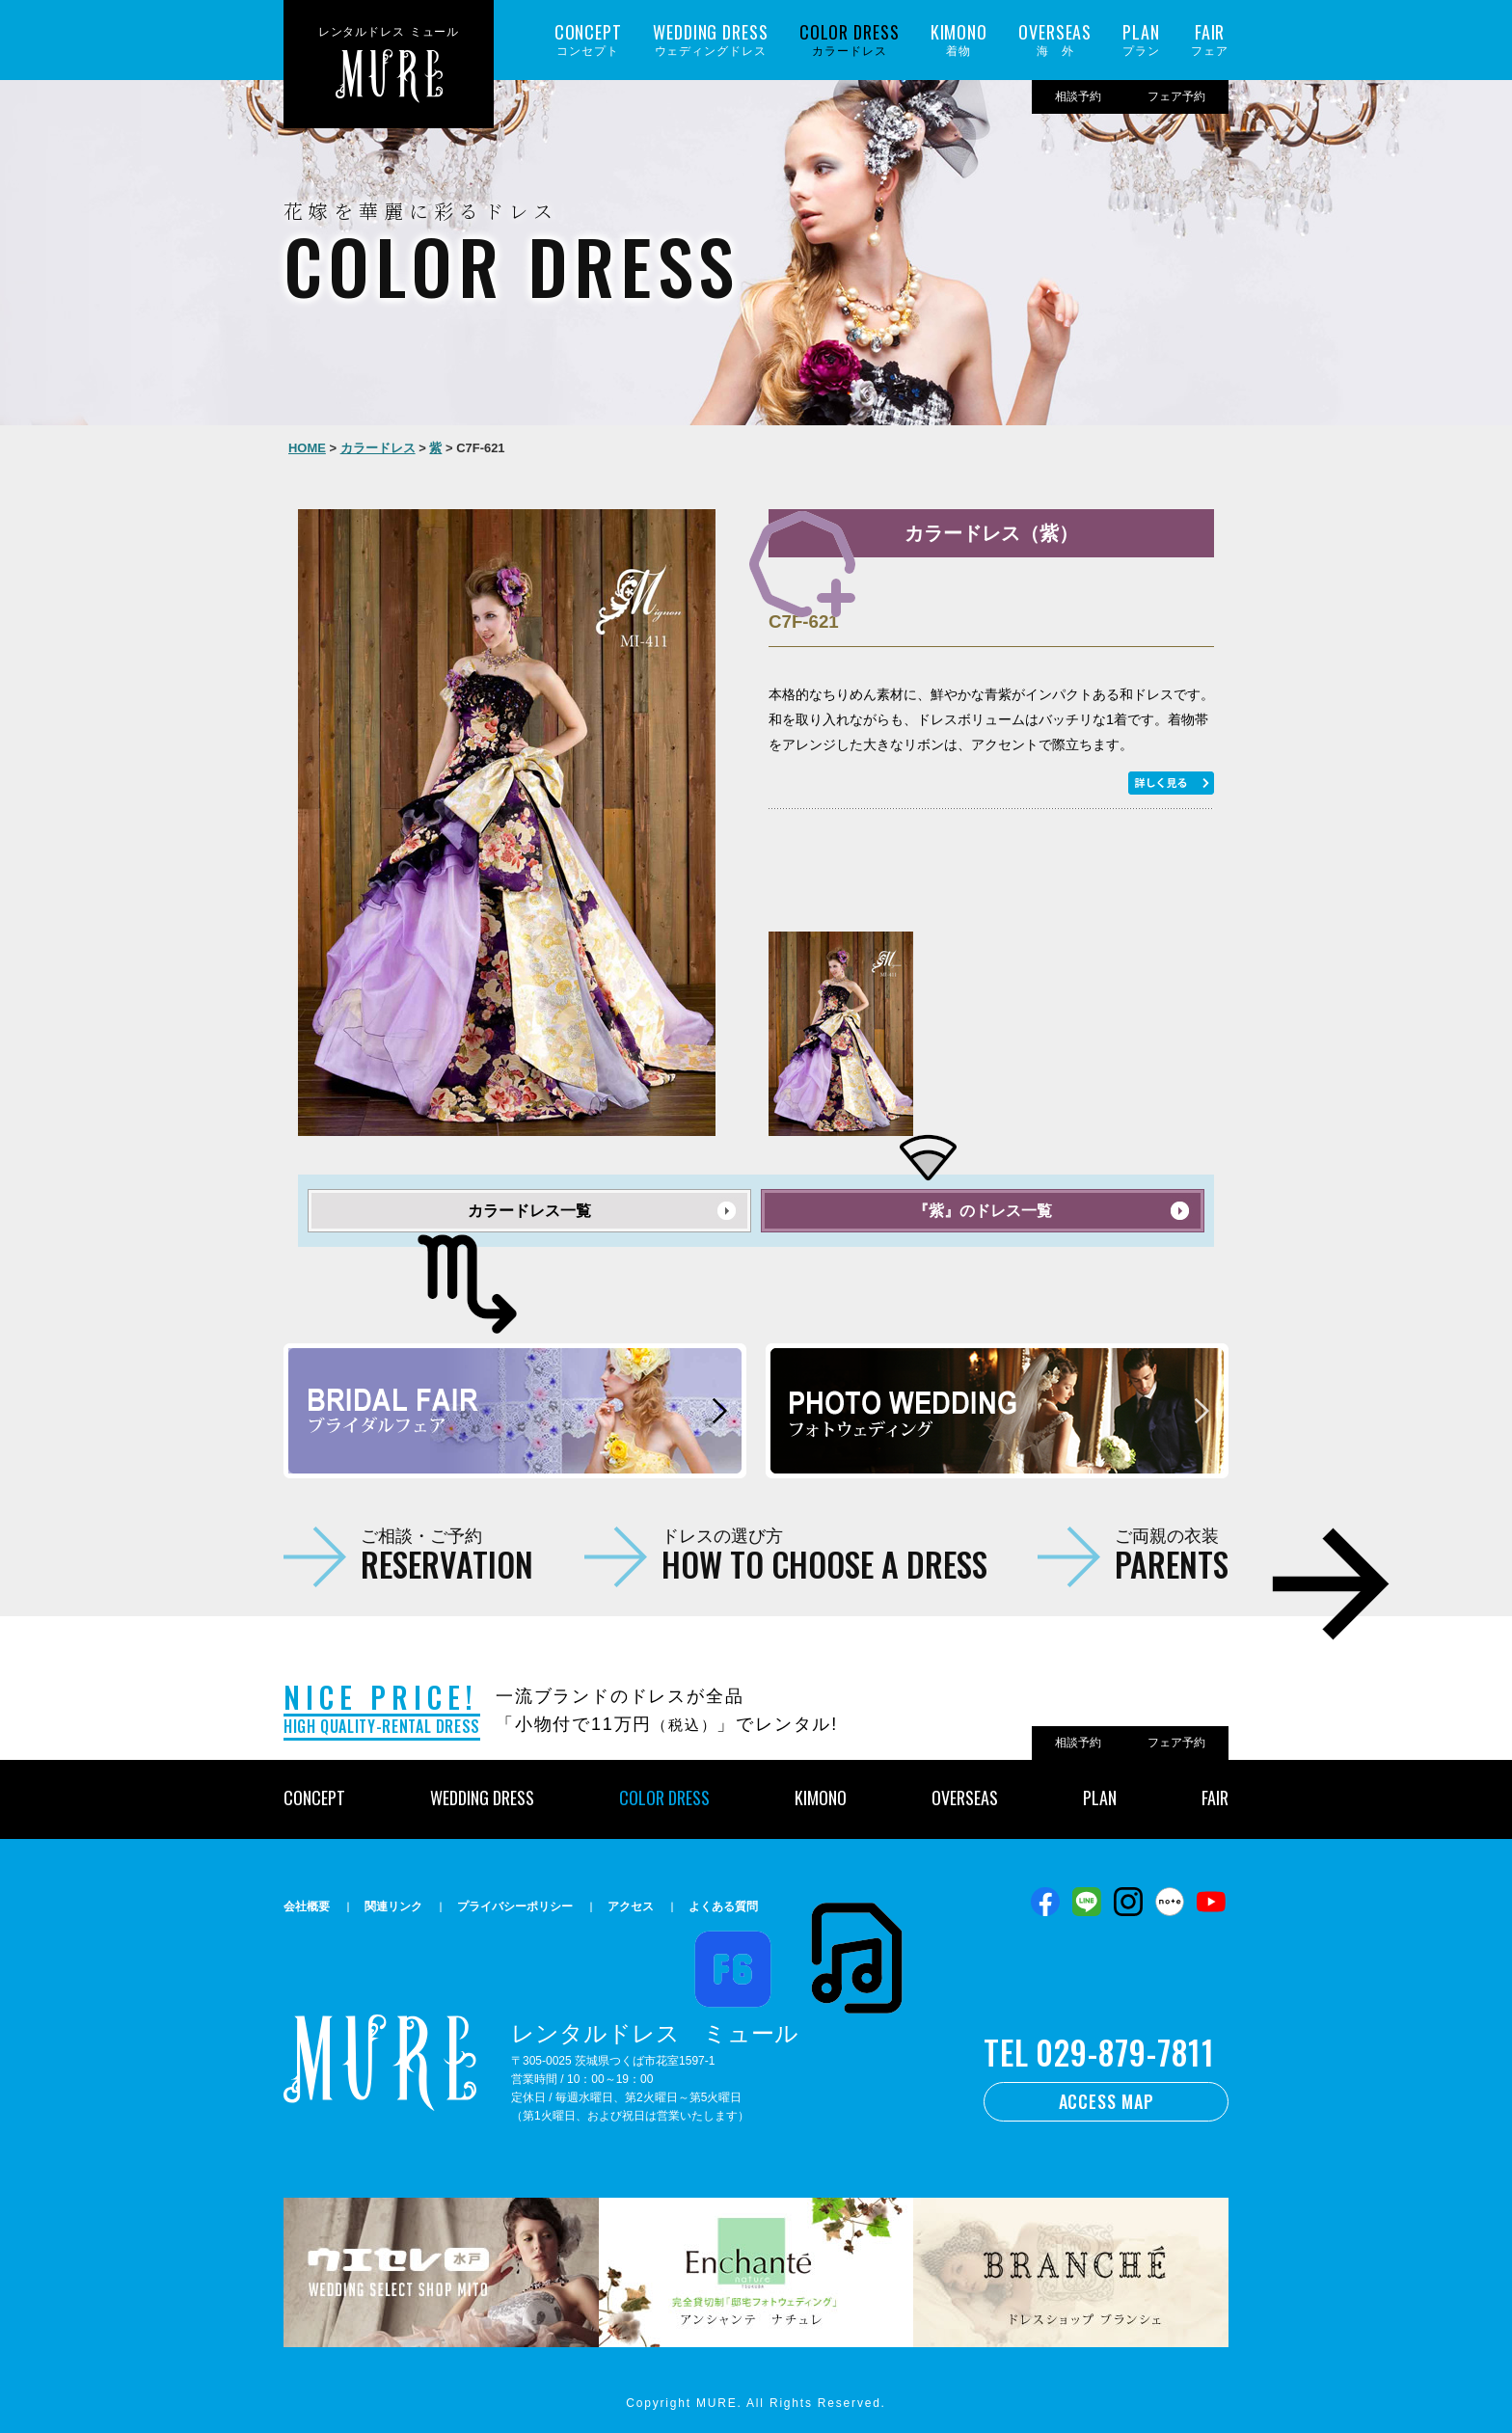  What do you see at coordinates (856, 1958) in the screenshot?
I see `open an audio or music file` at bounding box center [856, 1958].